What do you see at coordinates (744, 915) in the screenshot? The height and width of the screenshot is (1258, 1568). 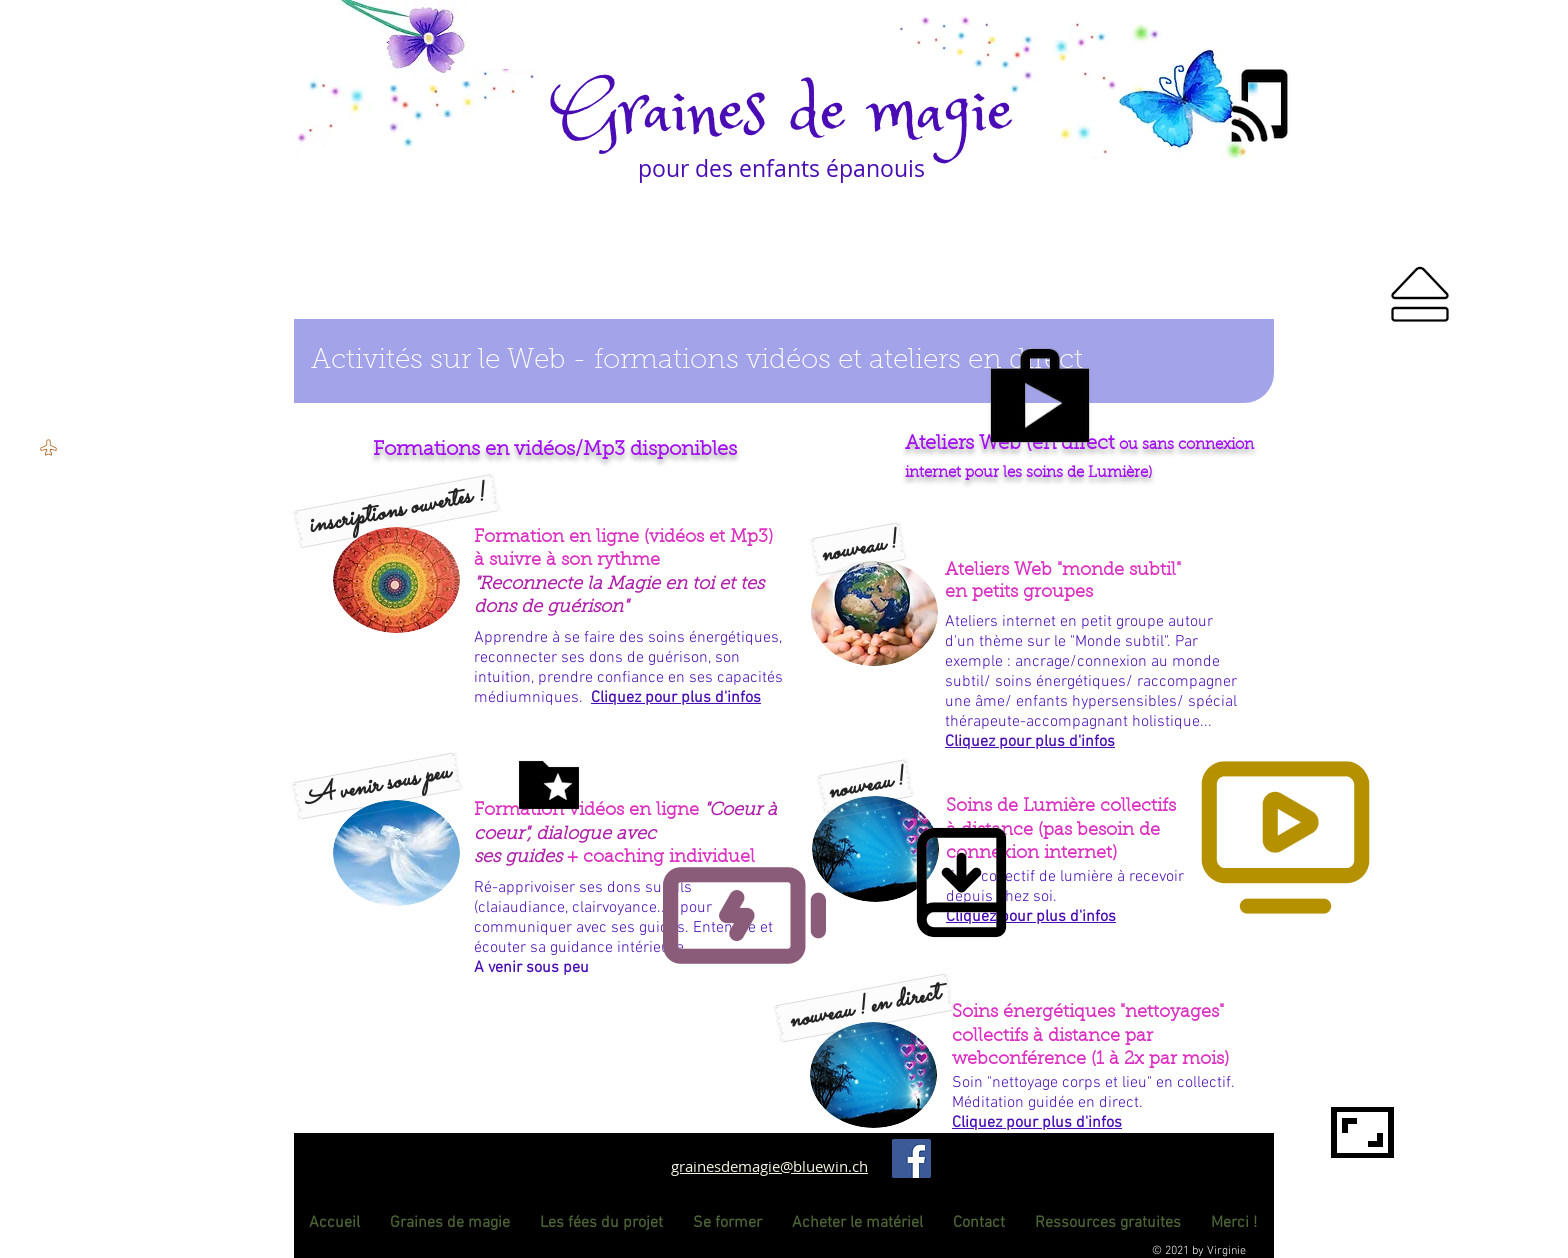 I see `indicates device is currently charging` at bounding box center [744, 915].